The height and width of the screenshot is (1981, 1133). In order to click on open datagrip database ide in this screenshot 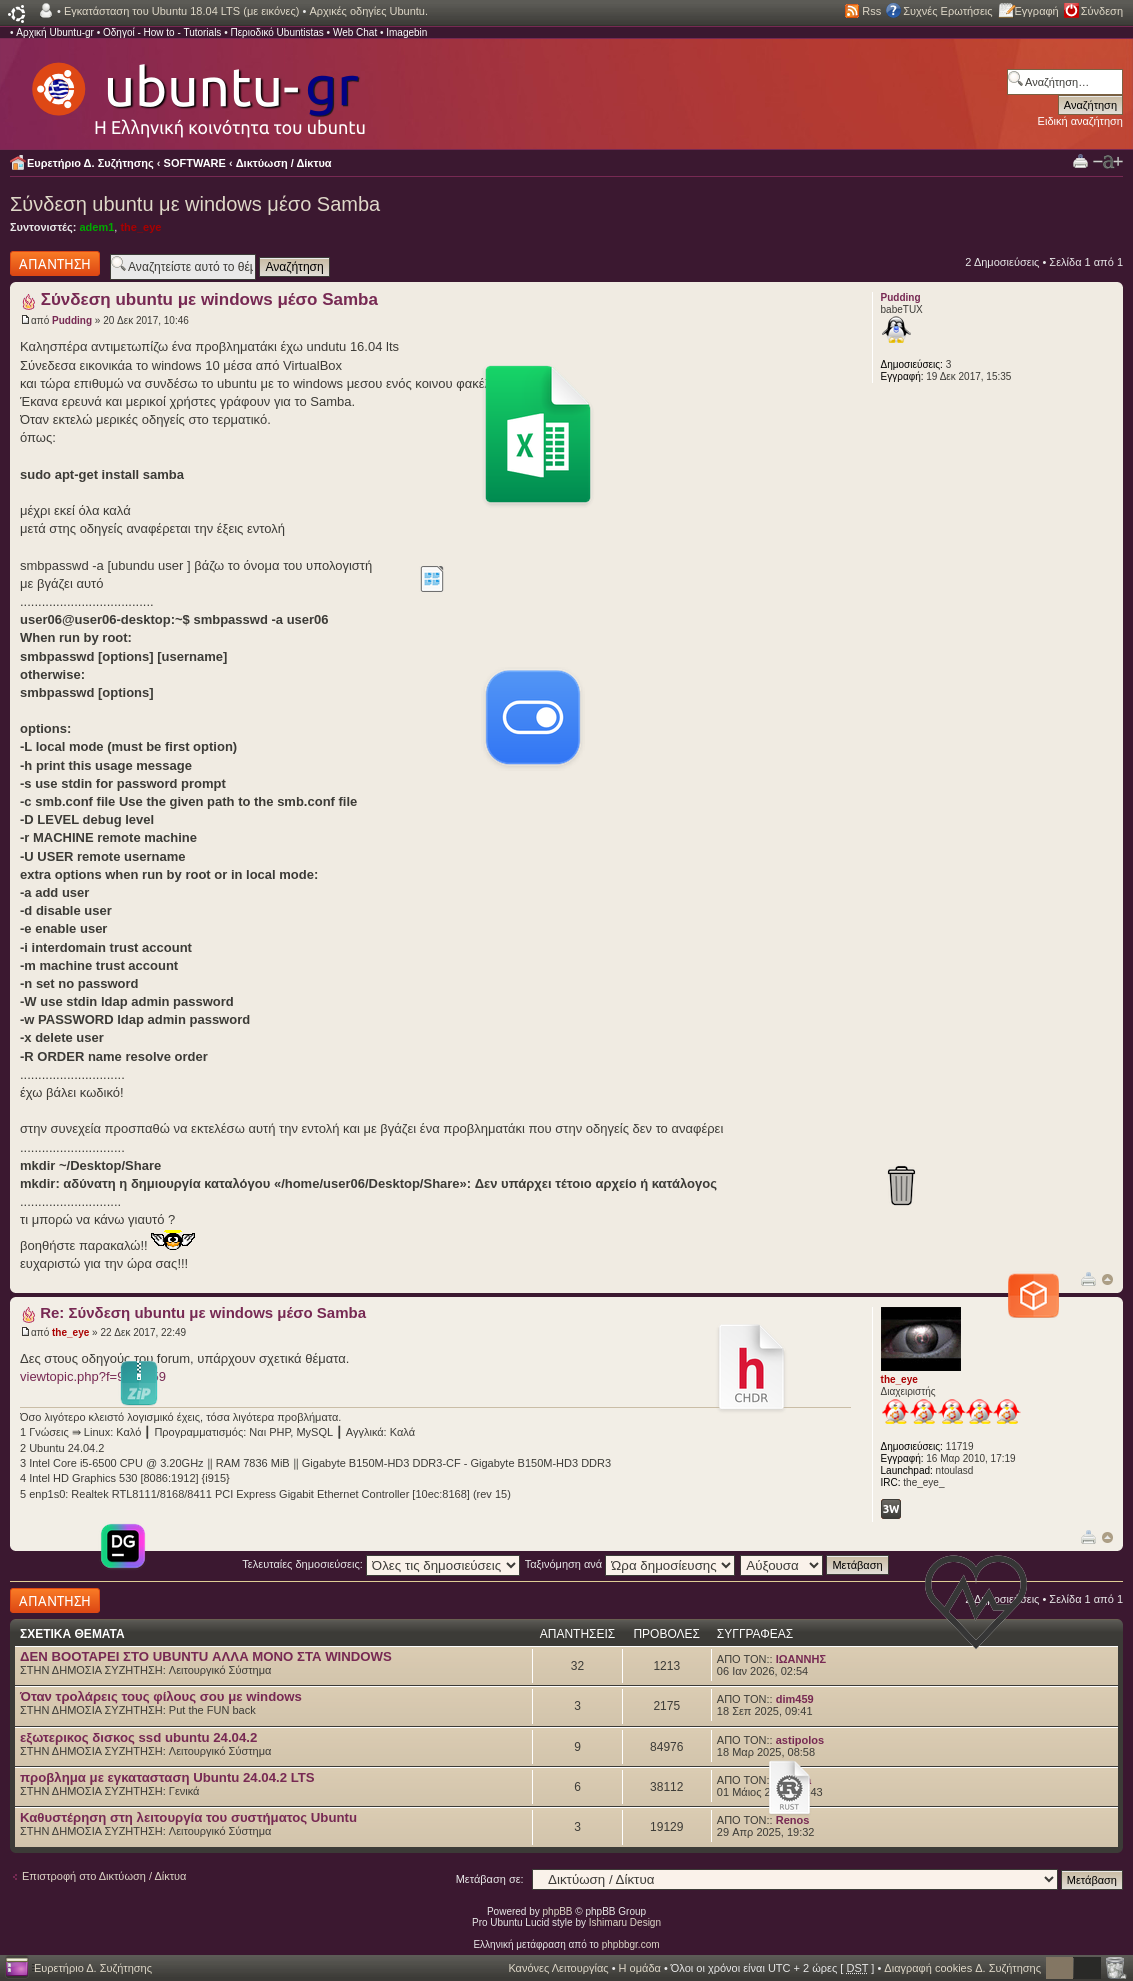, I will do `click(123, 1546)`.